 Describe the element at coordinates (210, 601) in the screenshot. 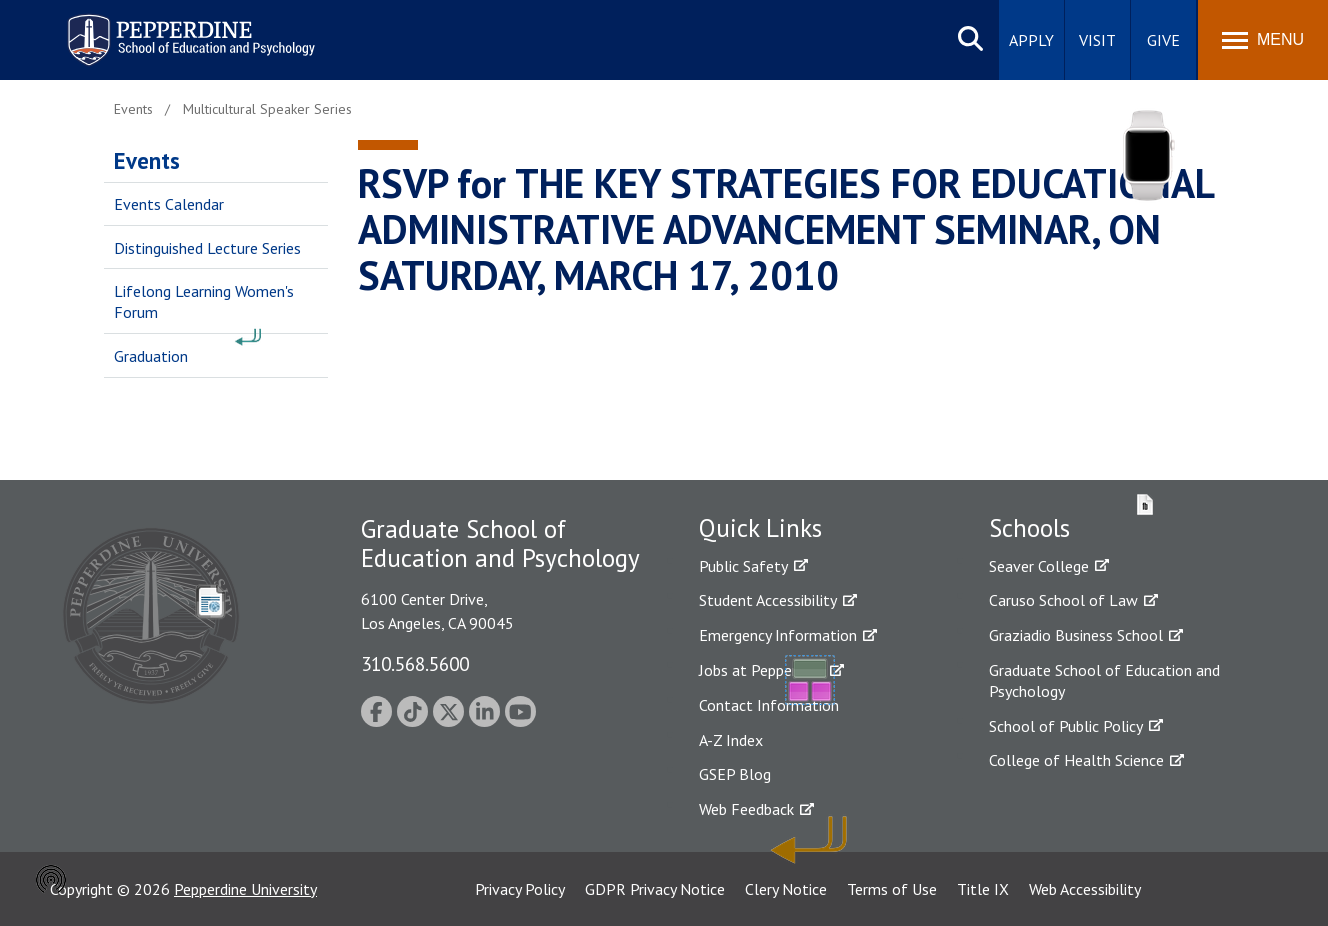

I see `libreoffice web template file type` at that location.